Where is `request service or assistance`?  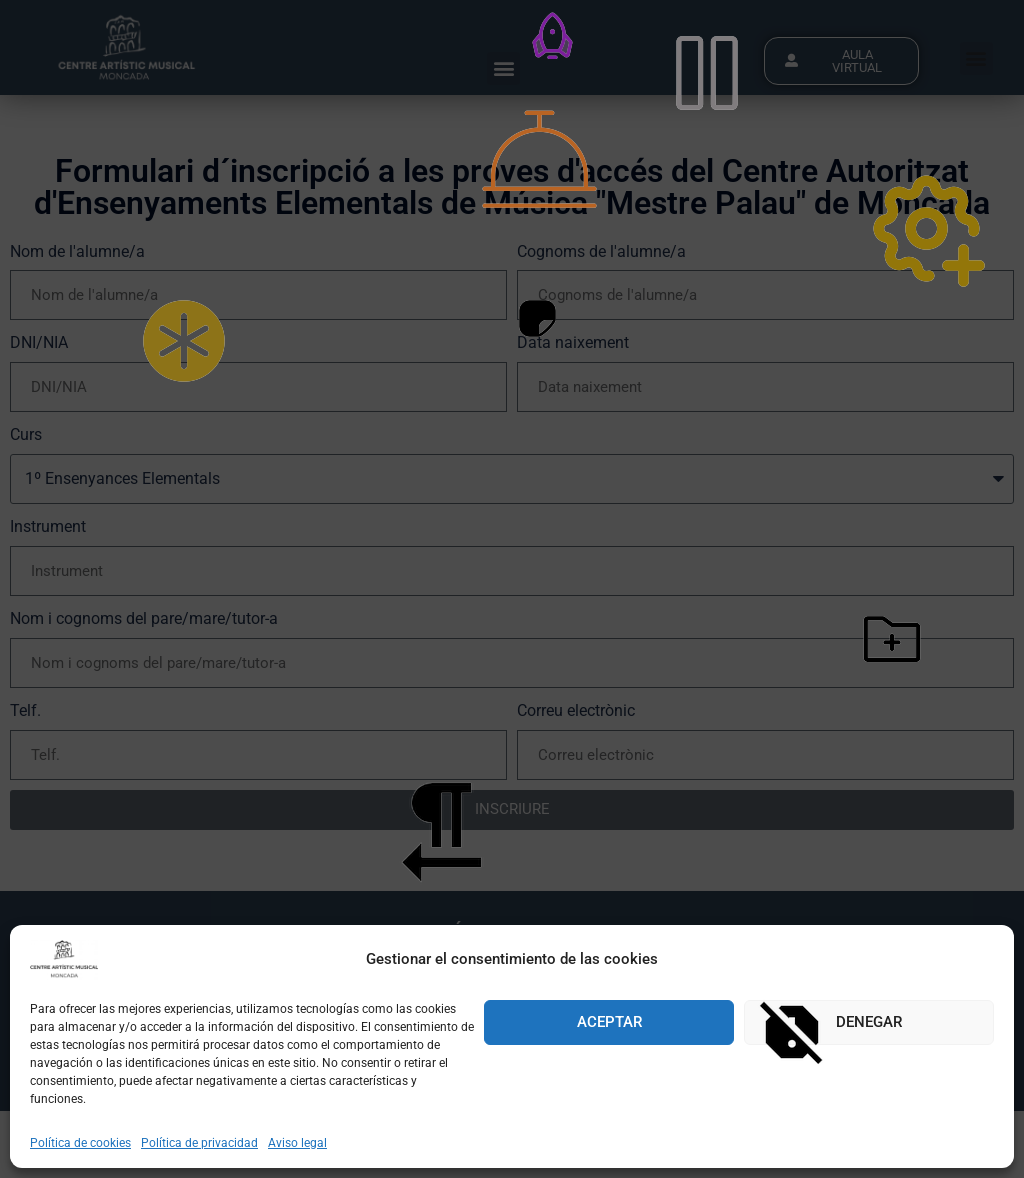
request service or assistance is located at coordinates (539, 163).